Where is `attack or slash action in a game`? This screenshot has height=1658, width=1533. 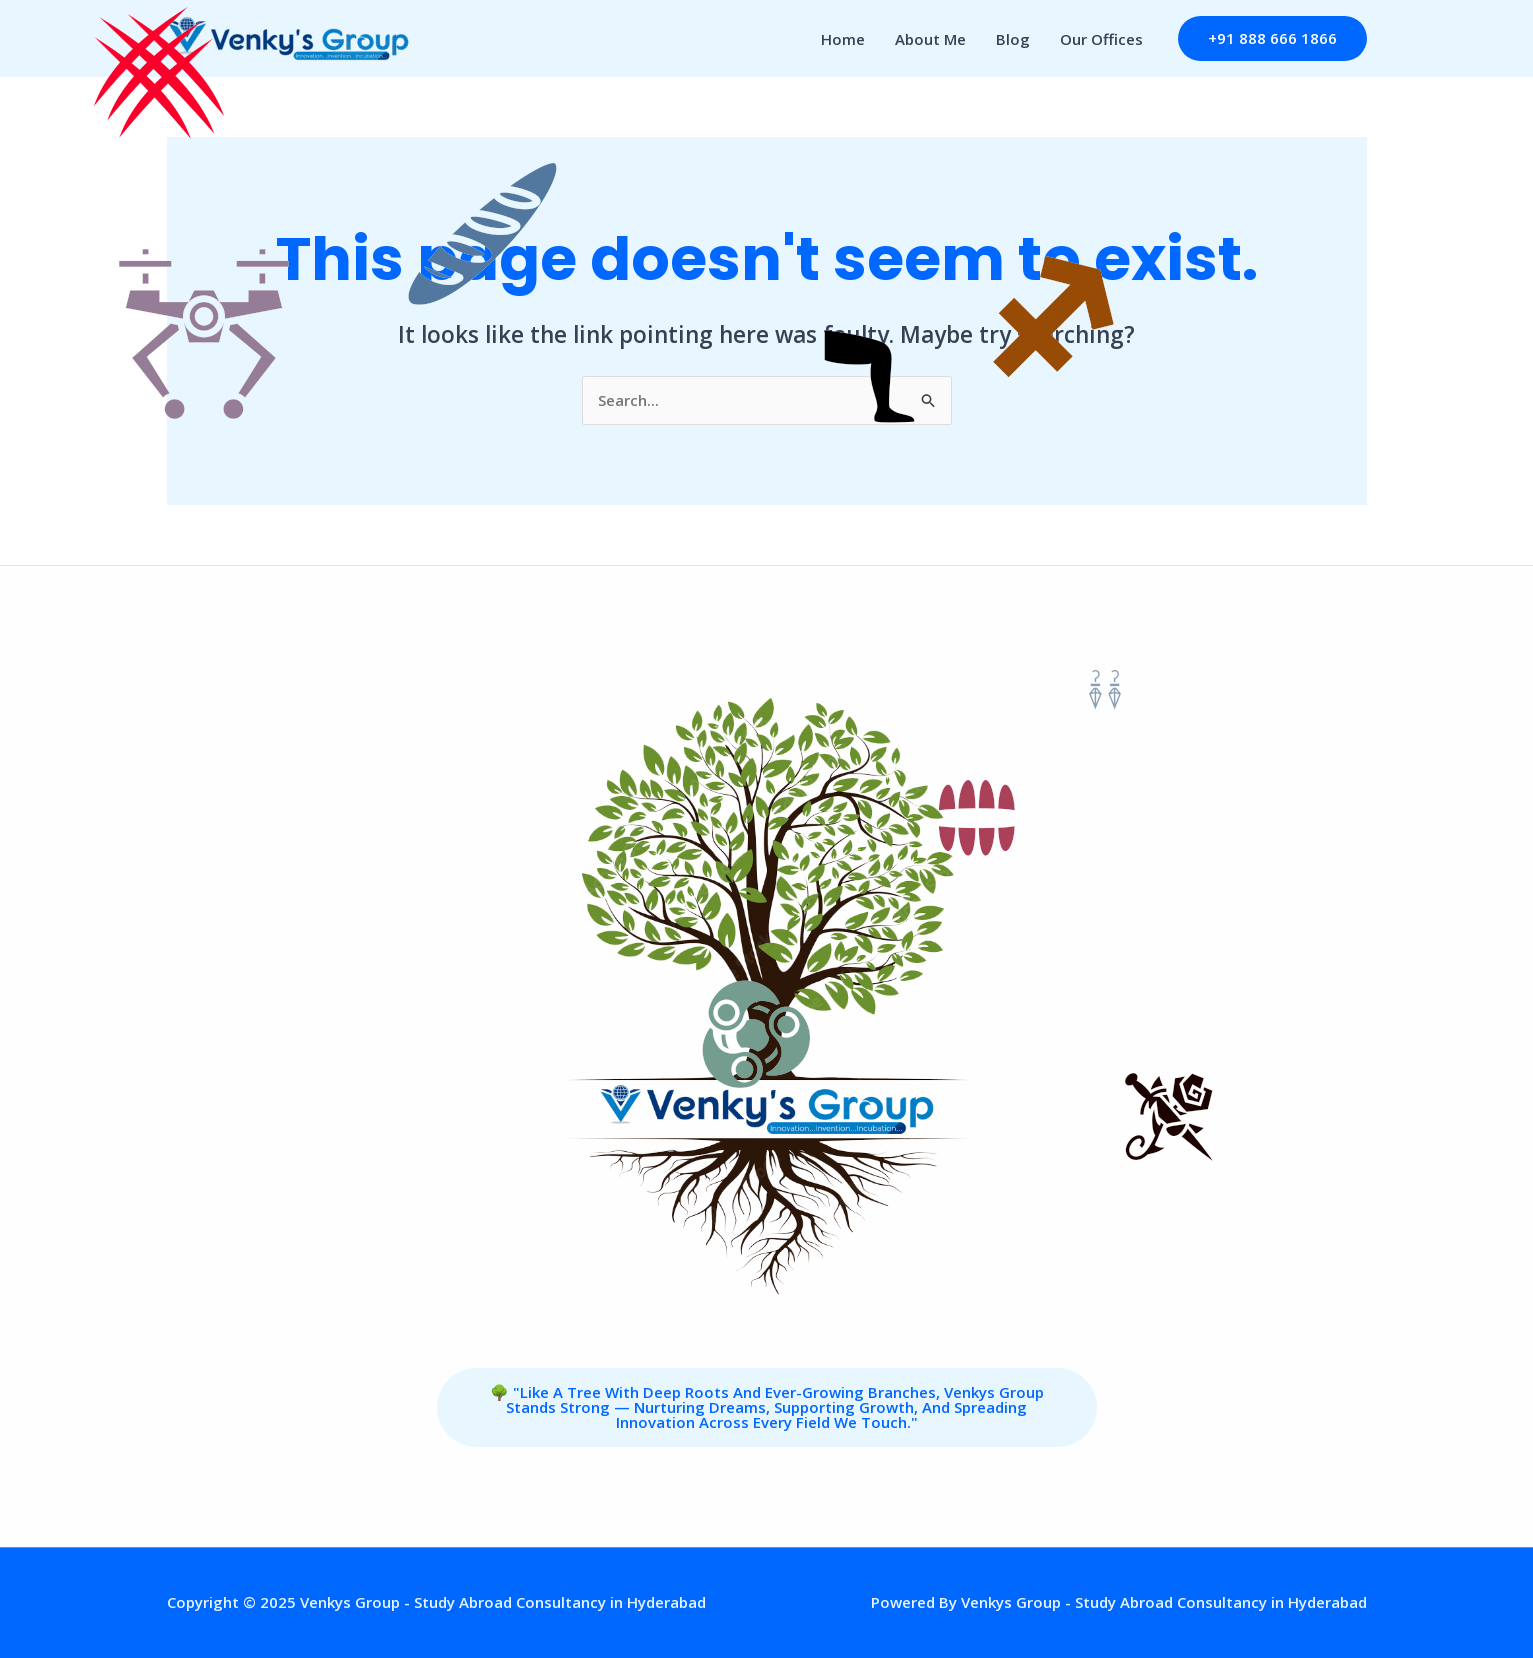 attack or slash action in a game is located at coordinates (159, 73).